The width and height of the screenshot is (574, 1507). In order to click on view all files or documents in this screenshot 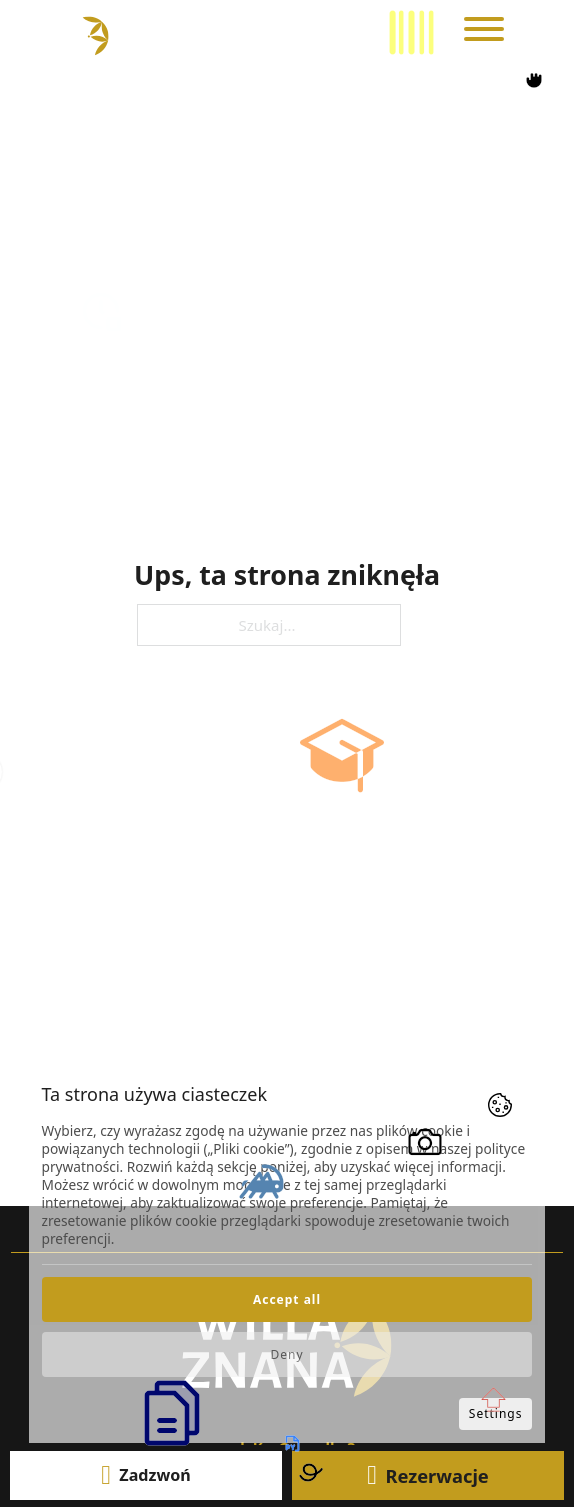, I will do `click(172, 1413)`.